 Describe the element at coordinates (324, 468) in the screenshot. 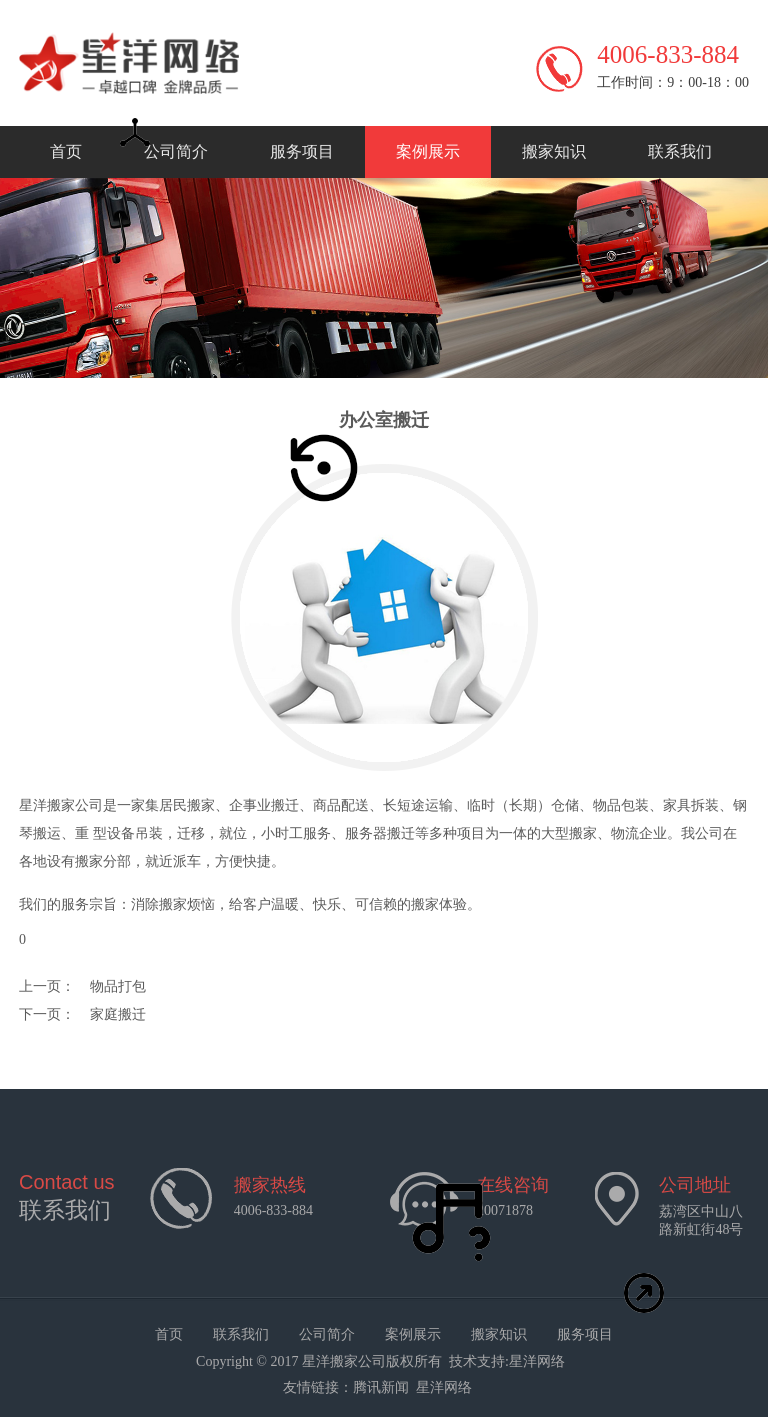

I see `restore to a previous state` at that location.